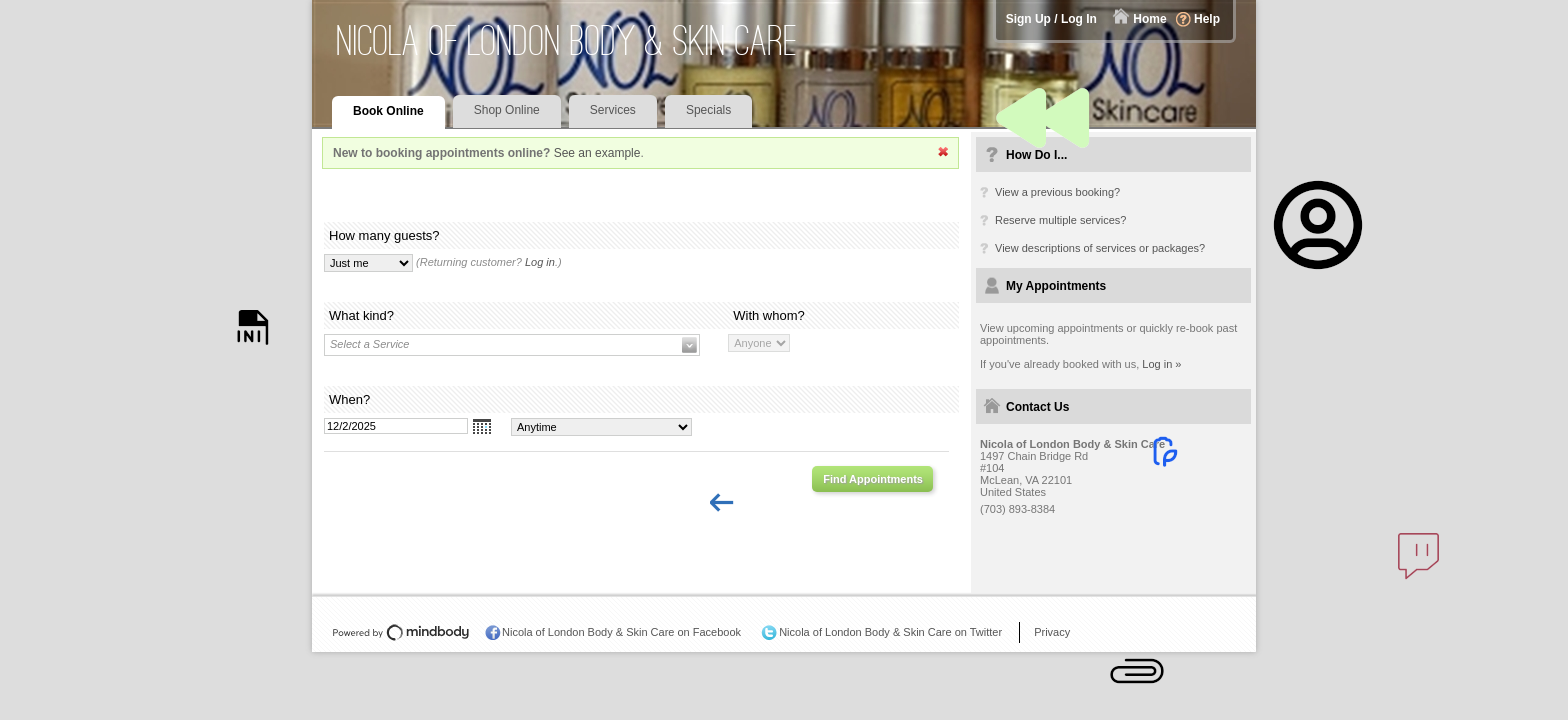 This screenshot has width=1568, height=720. What do you see at coordinates (1046, 118) in the screenshot?
I see `rewind media playback` at bounding box center [1046, 118].